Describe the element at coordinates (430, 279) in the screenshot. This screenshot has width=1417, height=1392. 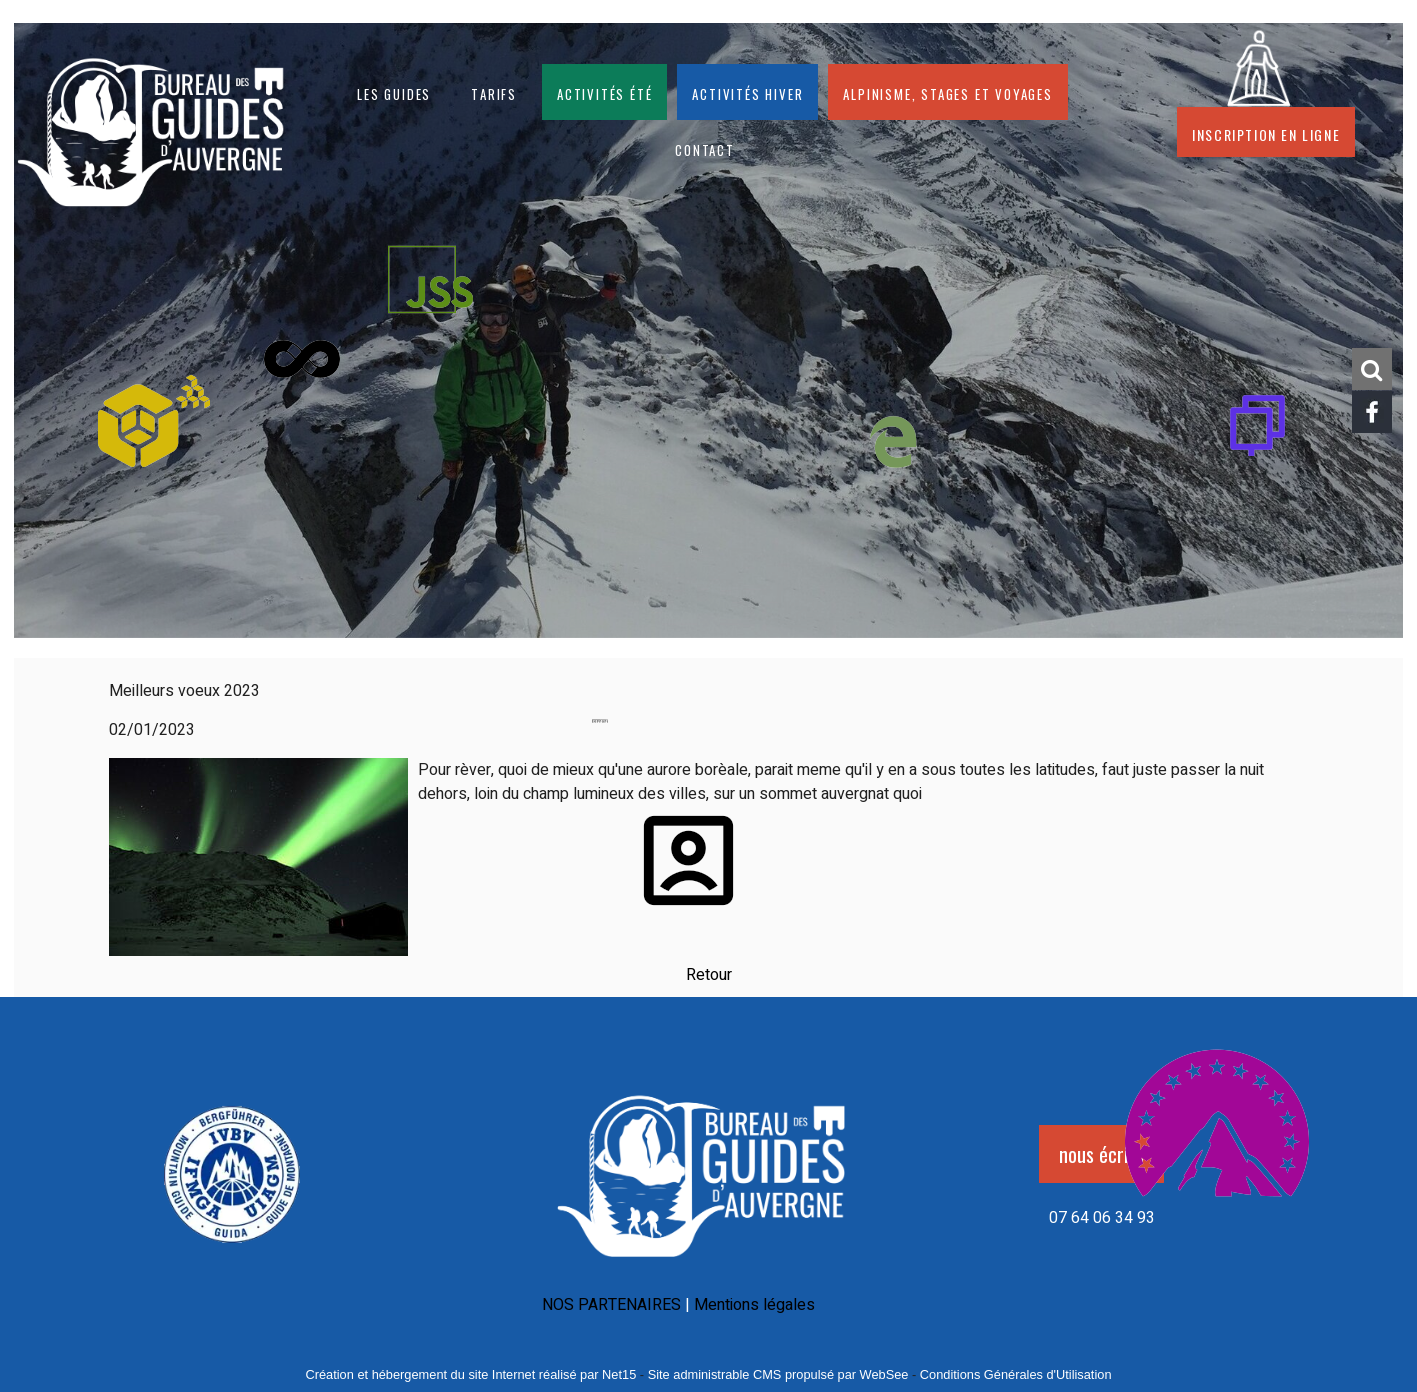
I see `JSS (JavaScript Style Sheets) library logo` at that location.